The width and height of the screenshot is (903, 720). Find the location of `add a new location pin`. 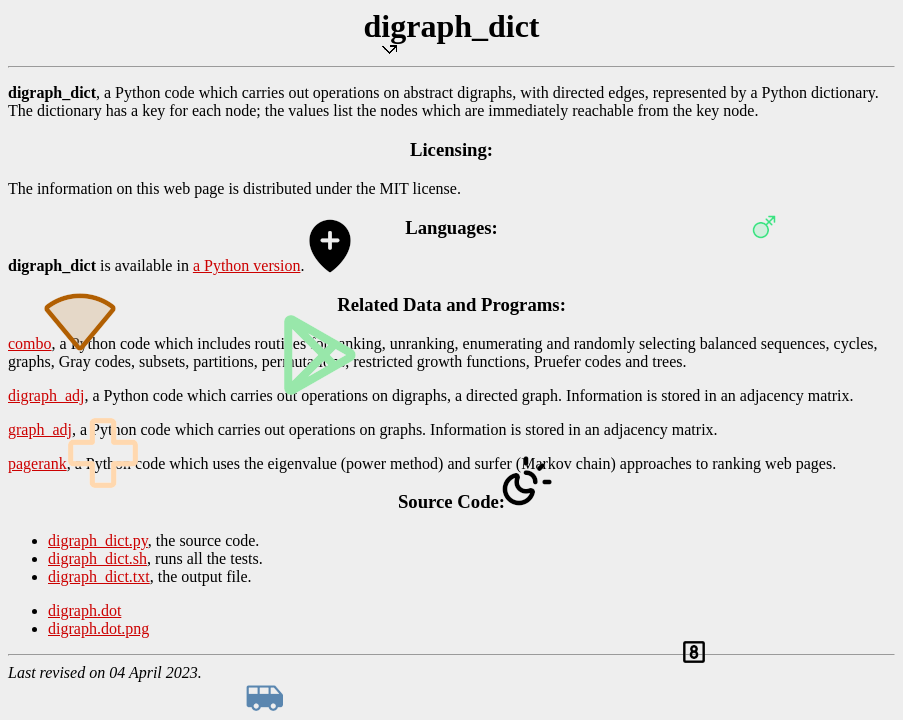

add a new location pin is located at coordinates (330, 246).